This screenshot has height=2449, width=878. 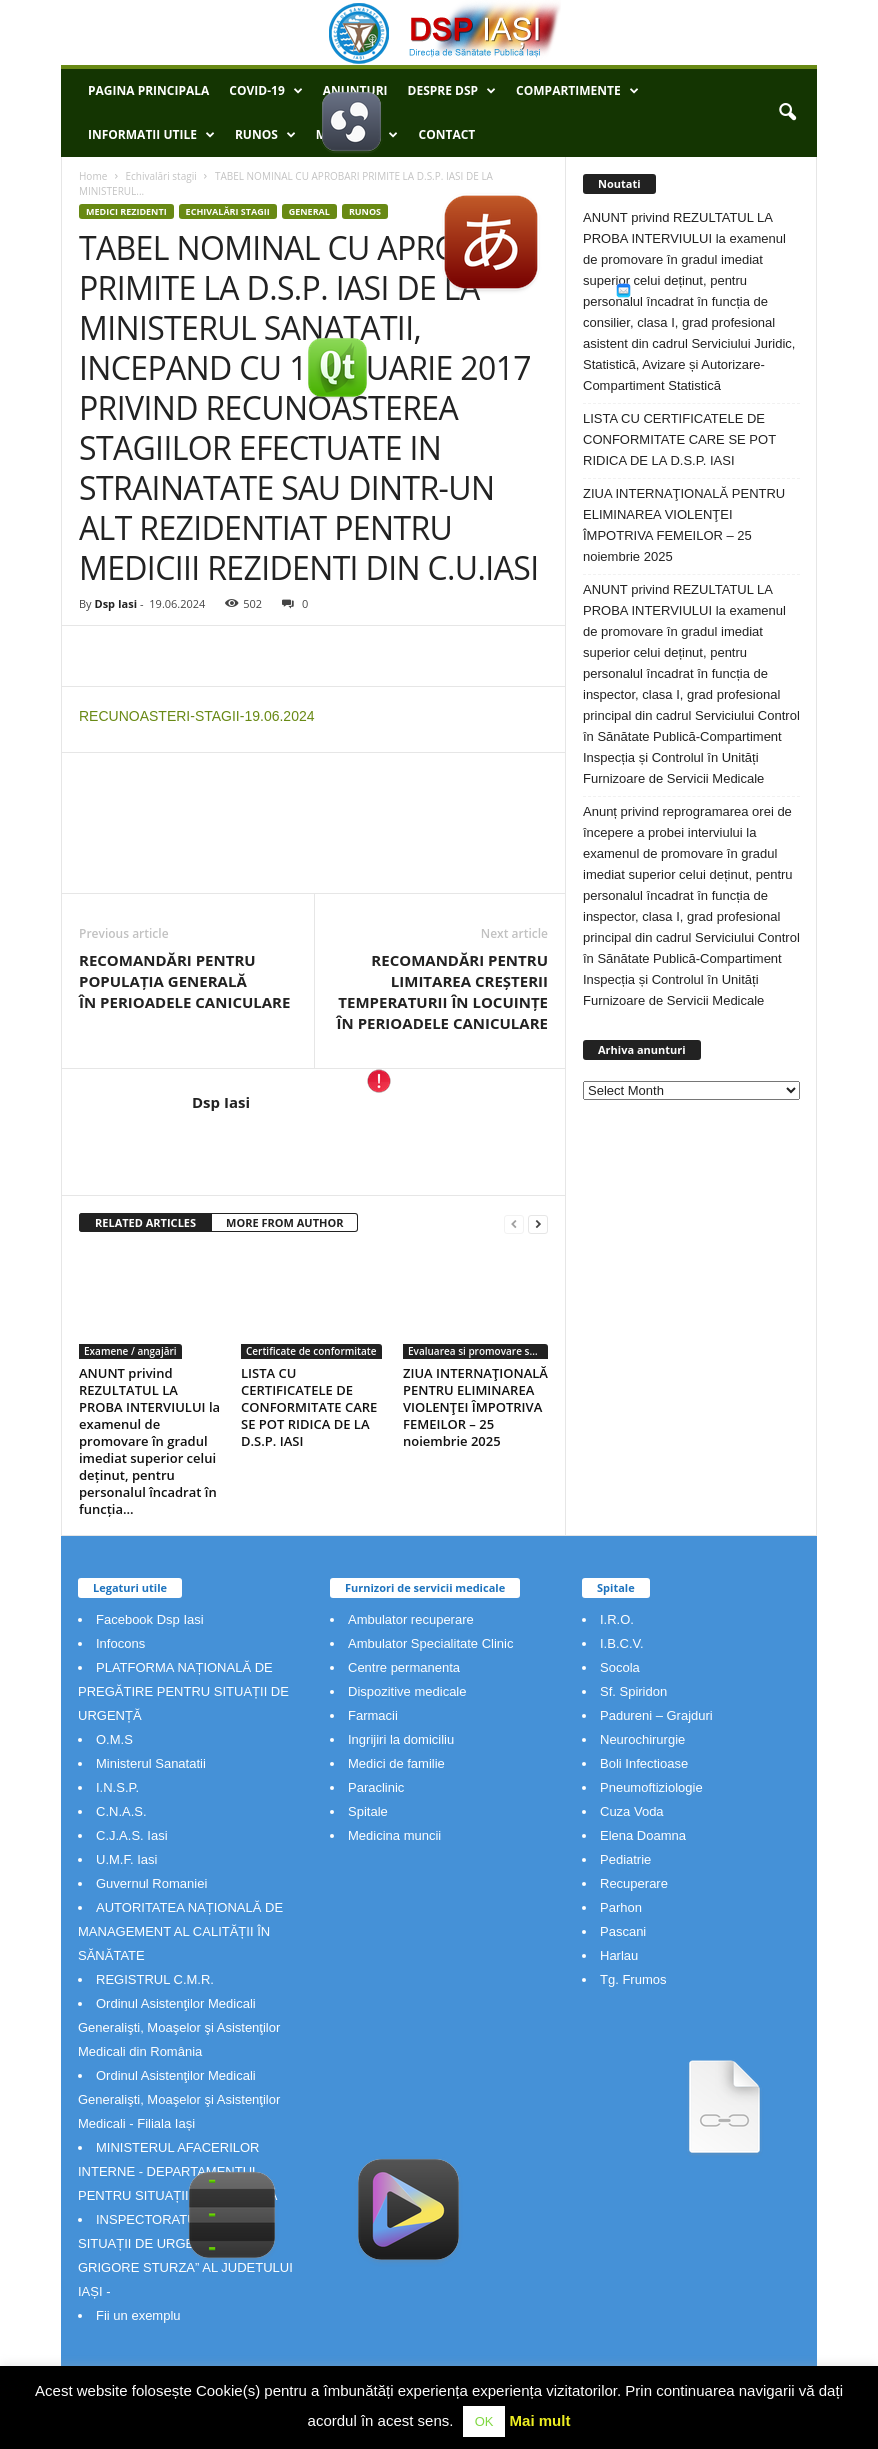 What do you see at coordinates (724, 2108) in the screenshot?
I see `a windows shortcut file (.lnk)` at bounding box center [724, 2108].